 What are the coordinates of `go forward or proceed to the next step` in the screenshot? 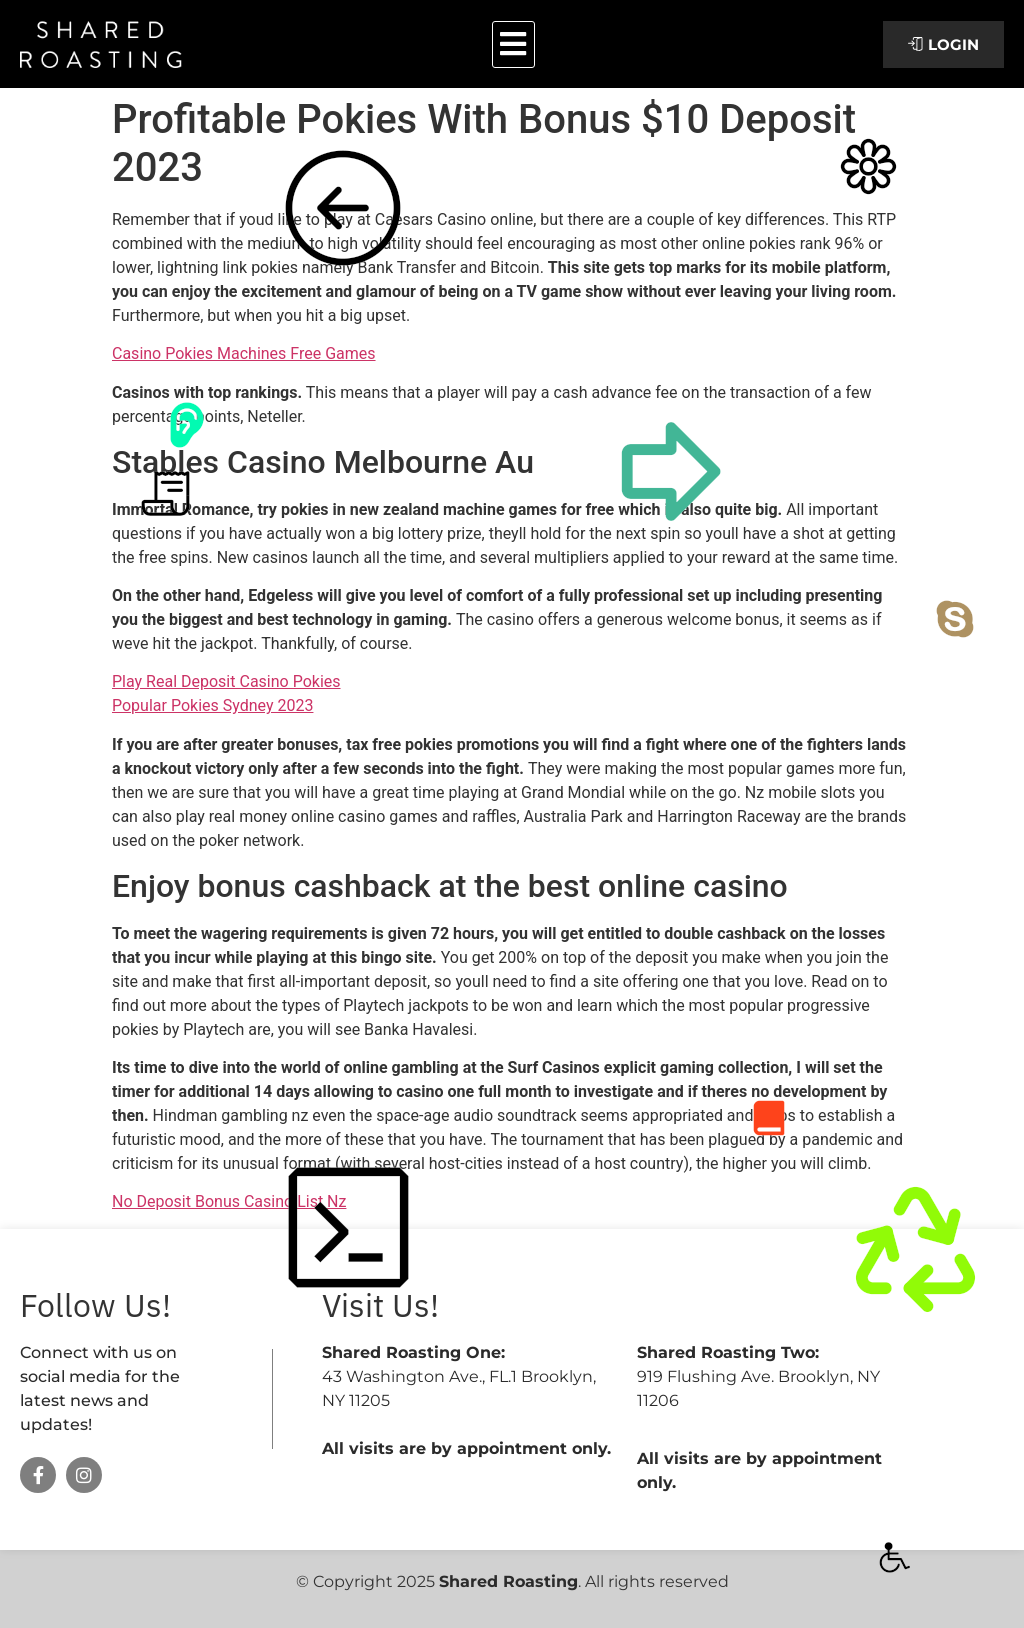 It's located at (667, 471).